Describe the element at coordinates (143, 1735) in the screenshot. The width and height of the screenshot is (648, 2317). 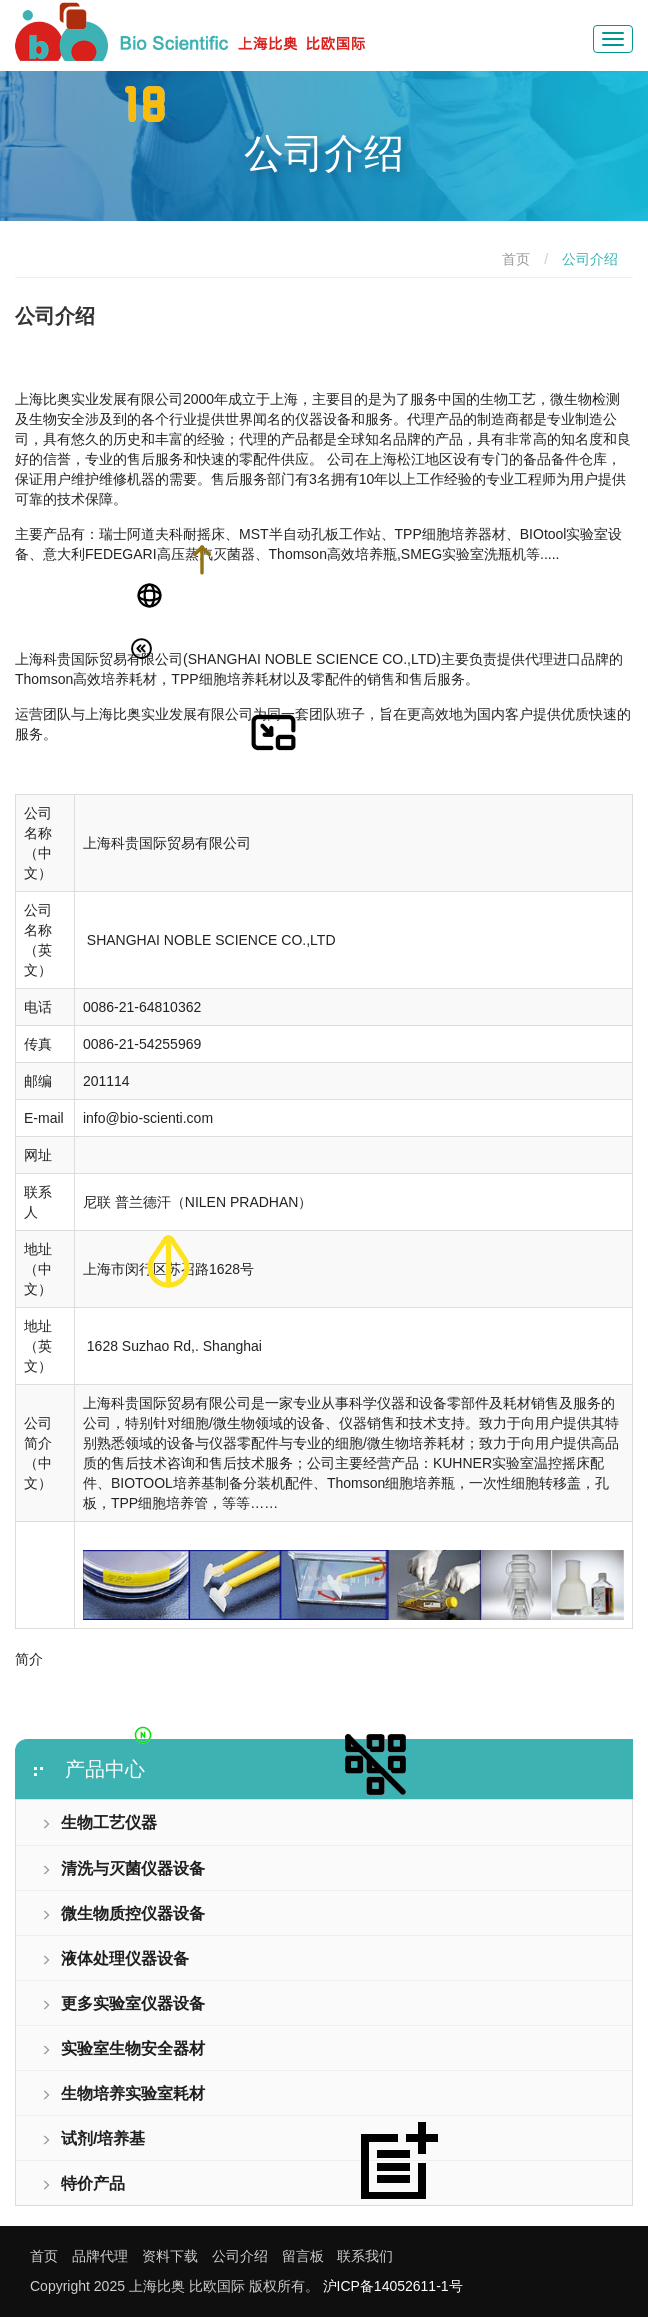
I see `indicates north direction on a map` at that location.